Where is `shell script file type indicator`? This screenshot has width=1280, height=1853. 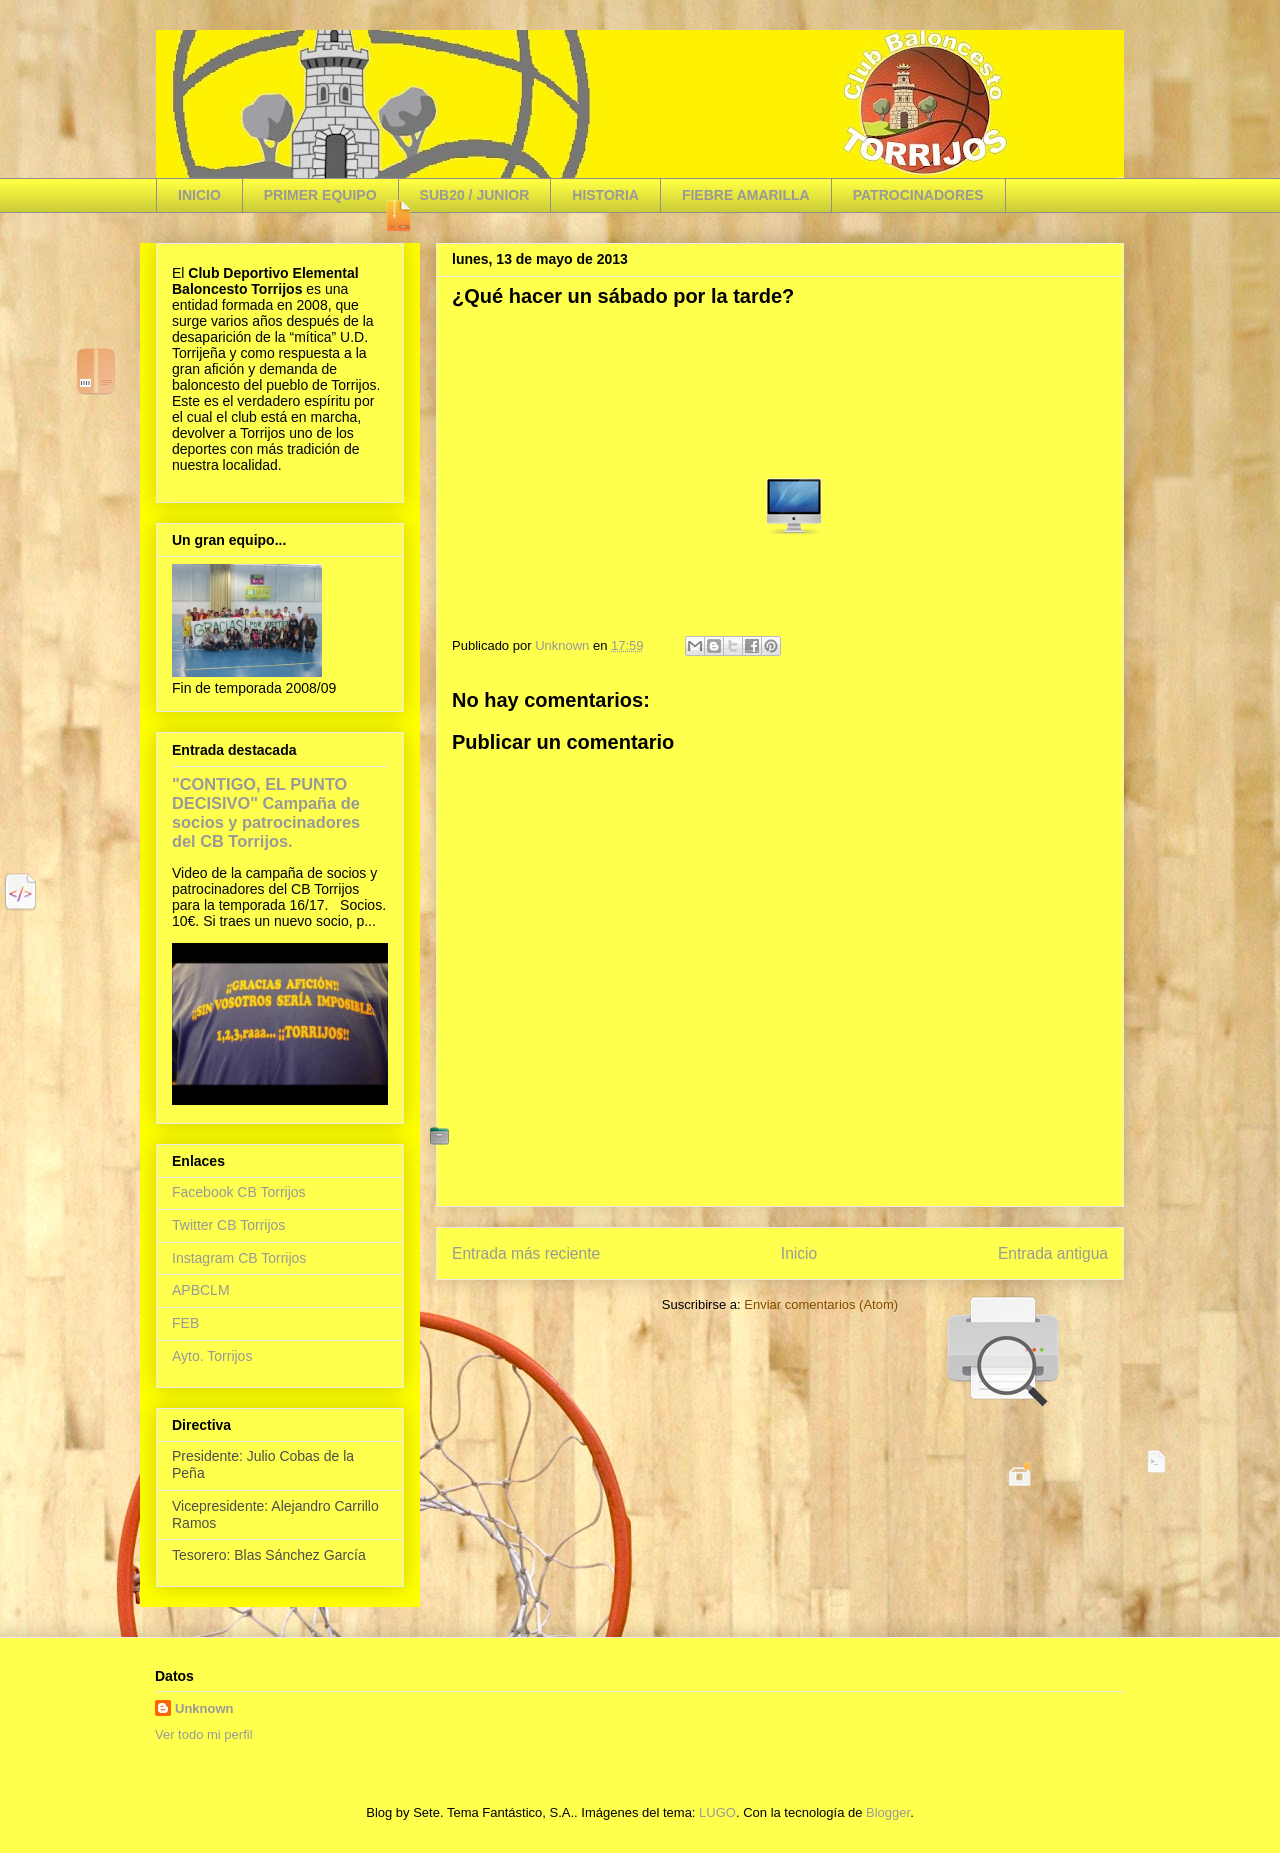 shell script file type indicator is located at coordinates (1156, 1461).